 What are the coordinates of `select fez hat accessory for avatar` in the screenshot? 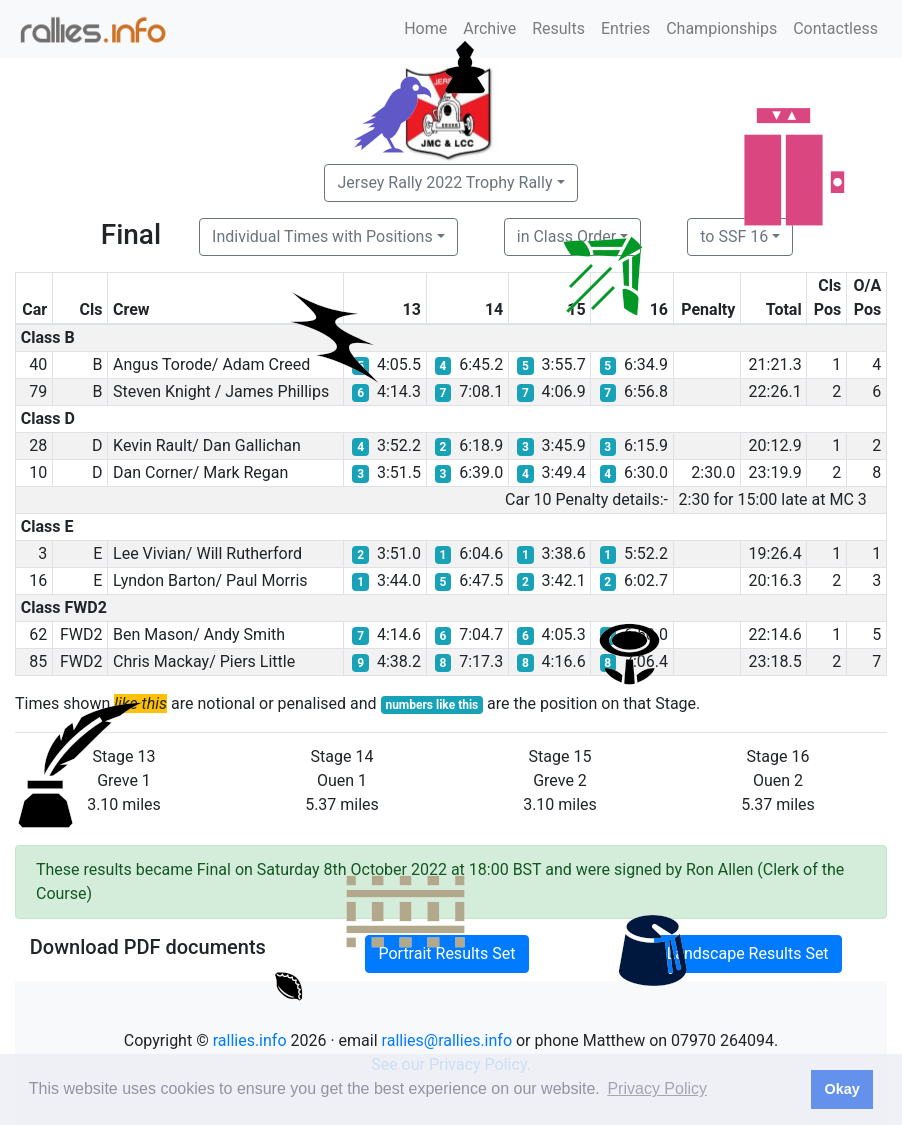 It's located at (652, 950).